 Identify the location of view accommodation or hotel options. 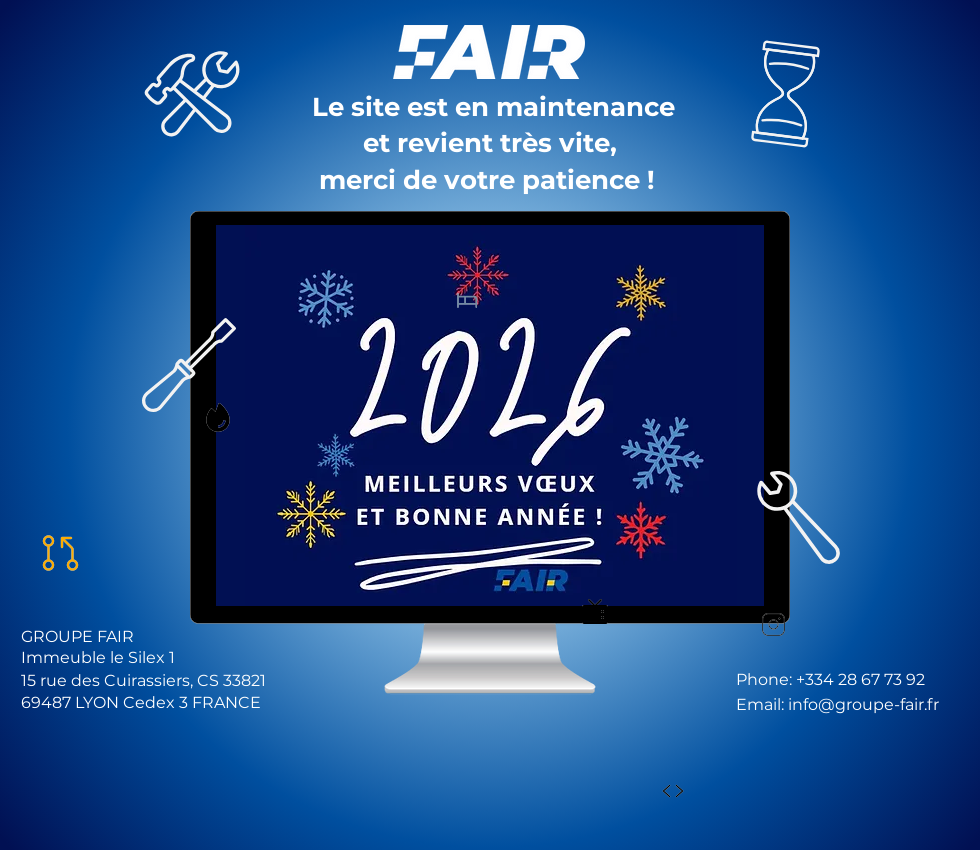
(466, 300).